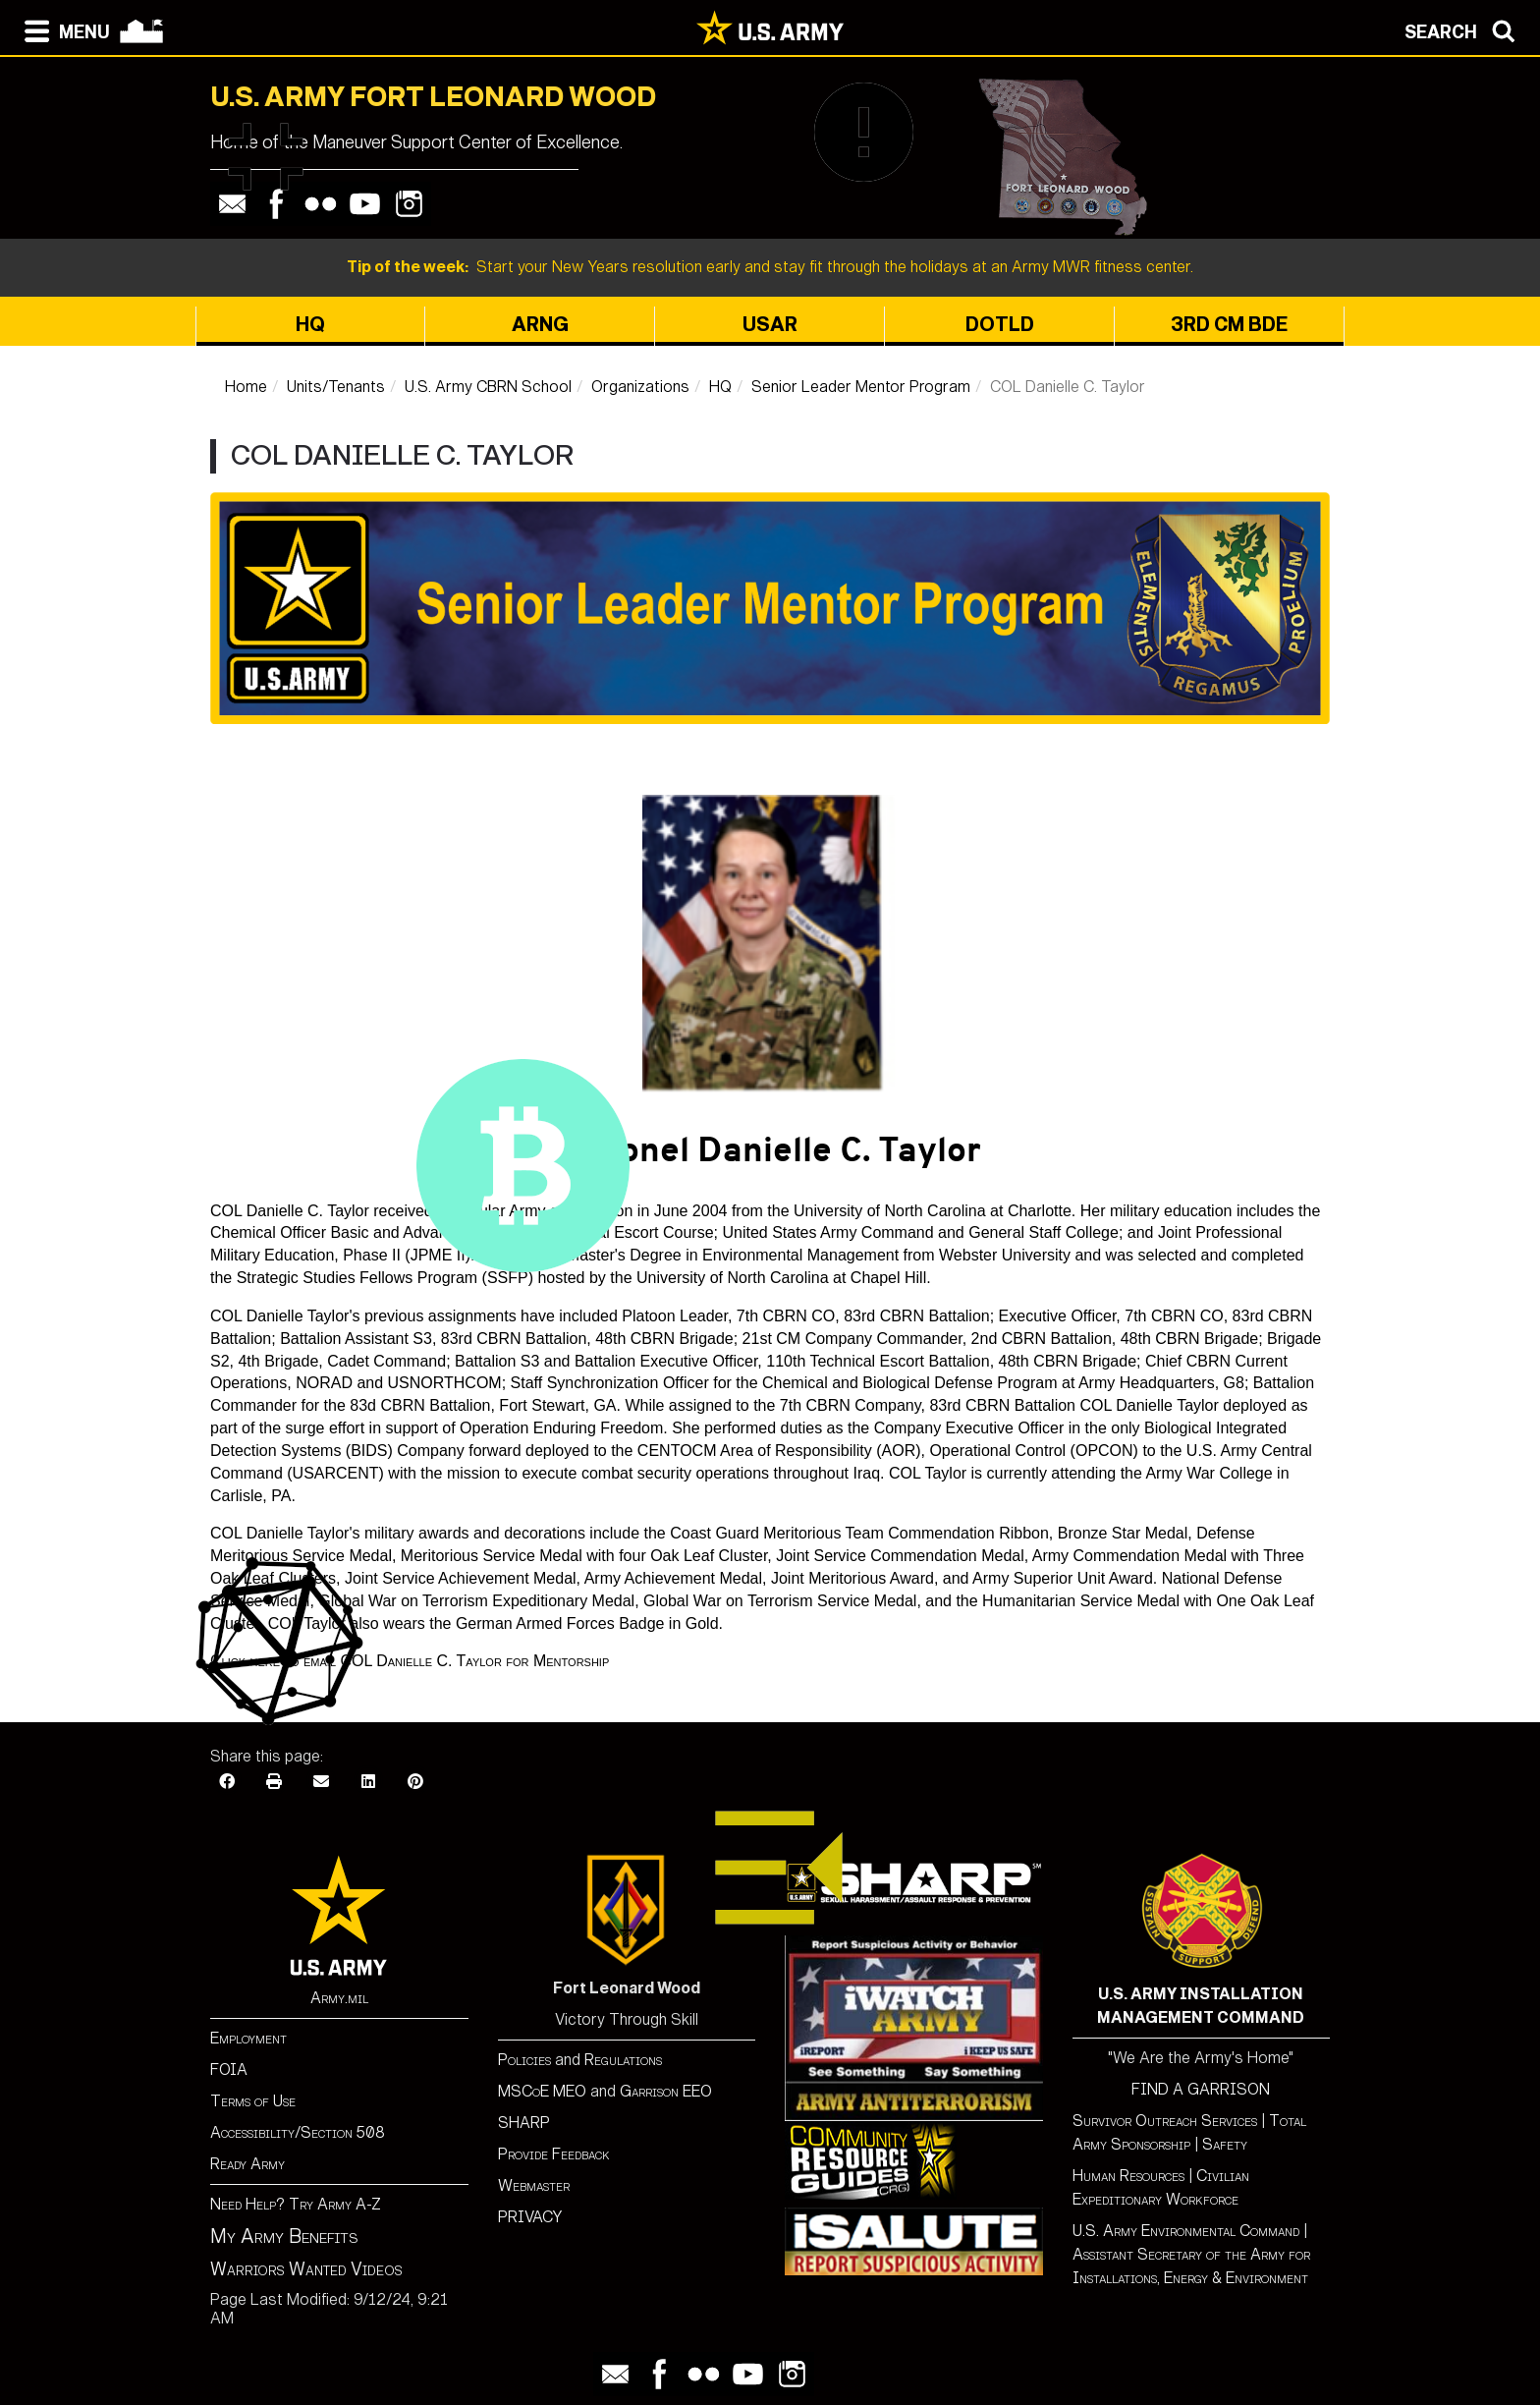  Describe the element at coordinates (863, 132) in the screenshot. I see `indicates a warning or error state` at that location.